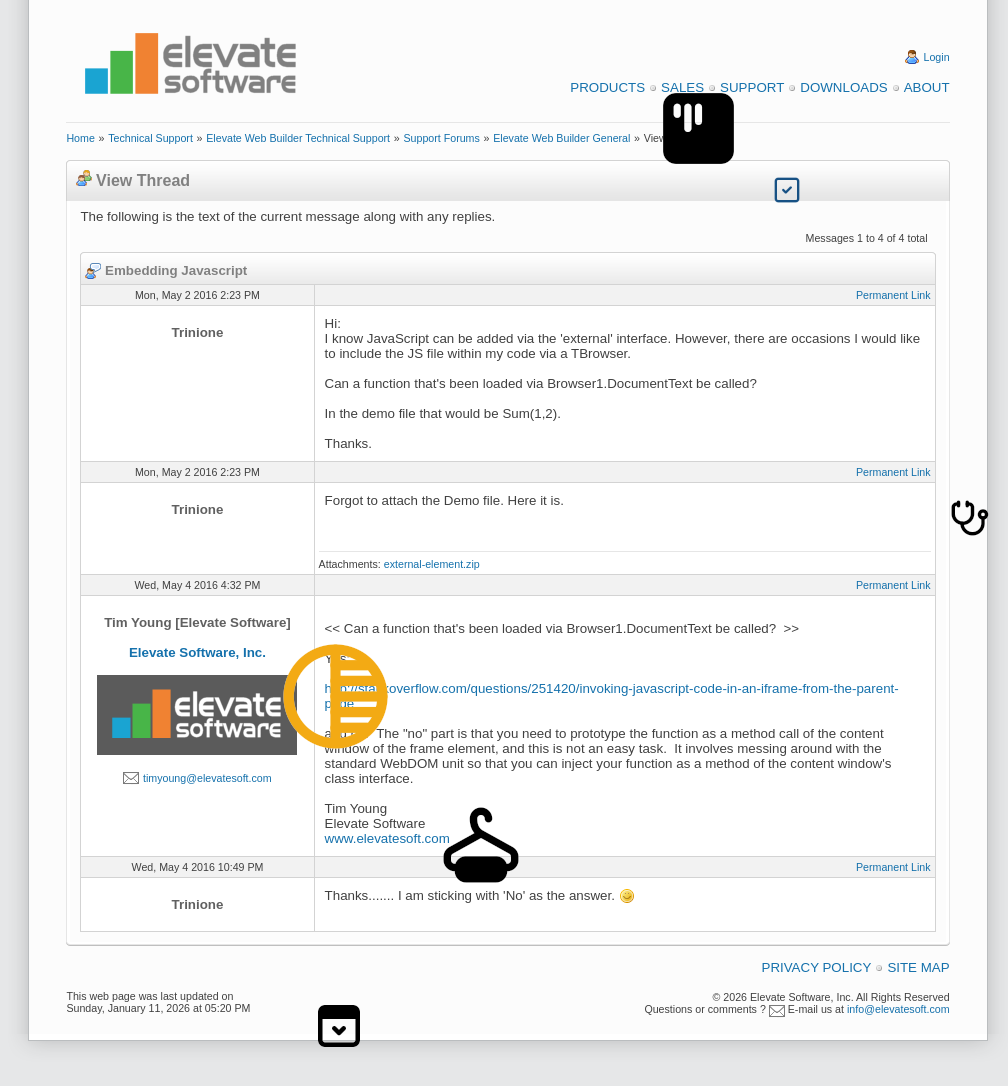  I want to click on expand the navigation bar, so click(339, 1026).